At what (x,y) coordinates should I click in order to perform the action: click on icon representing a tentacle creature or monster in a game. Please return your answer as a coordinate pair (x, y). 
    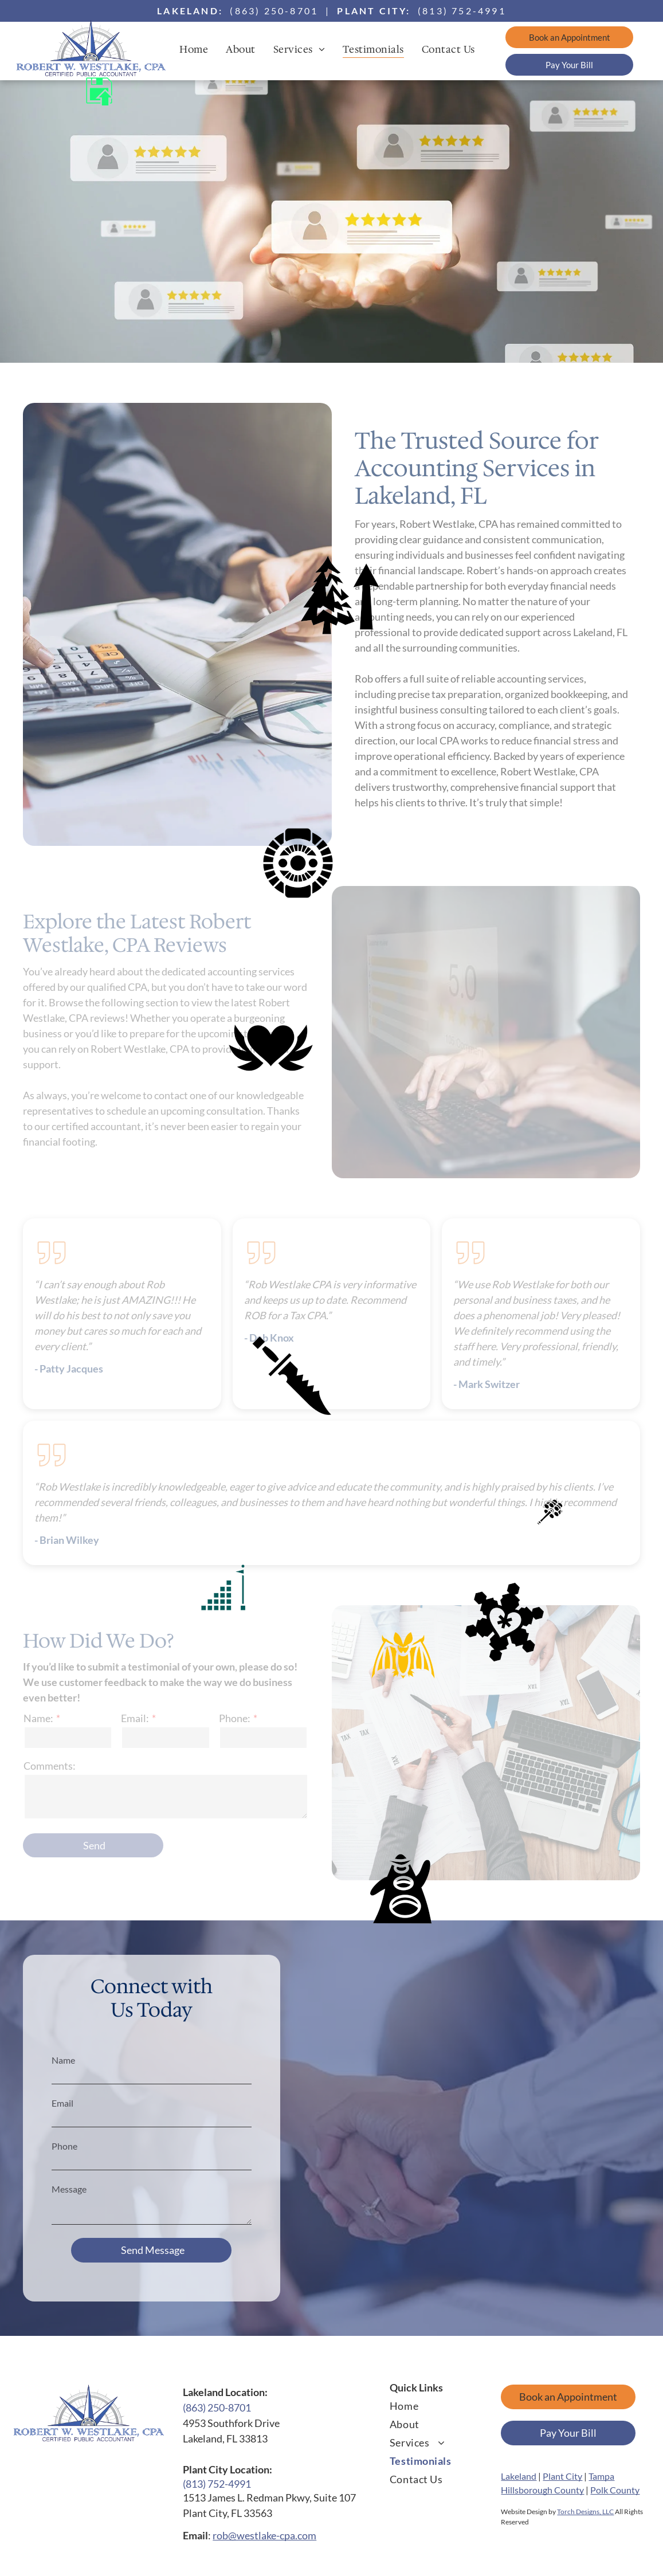
    Looking at the image, I should click on (402, 1888).